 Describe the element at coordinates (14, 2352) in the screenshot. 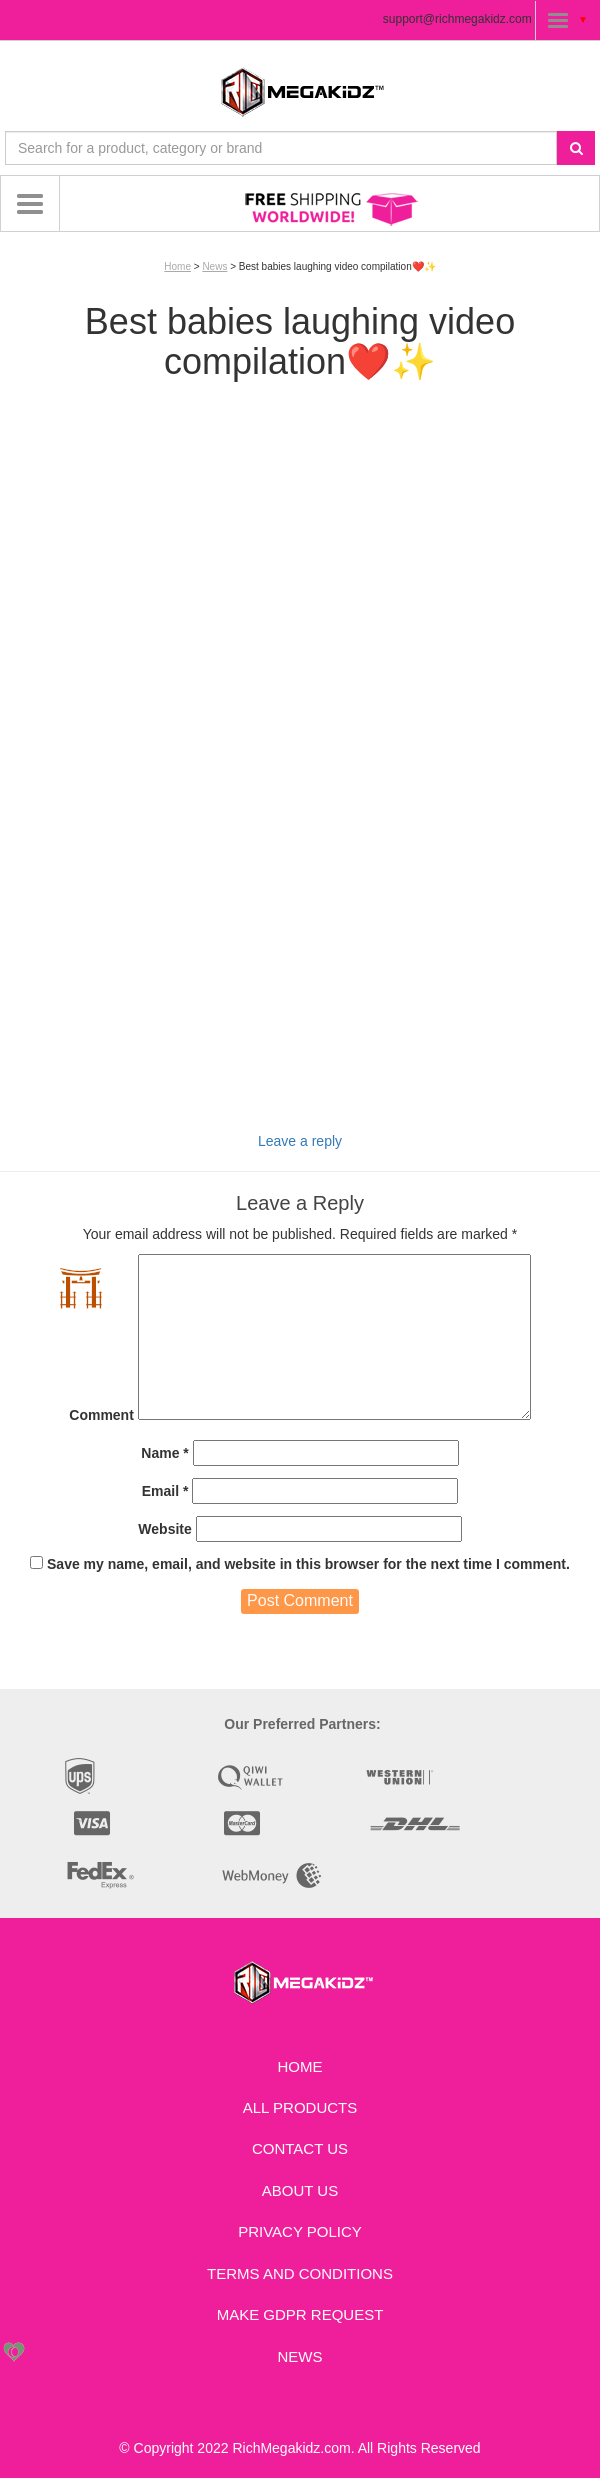

I see `favorite or like a game item` at that location.